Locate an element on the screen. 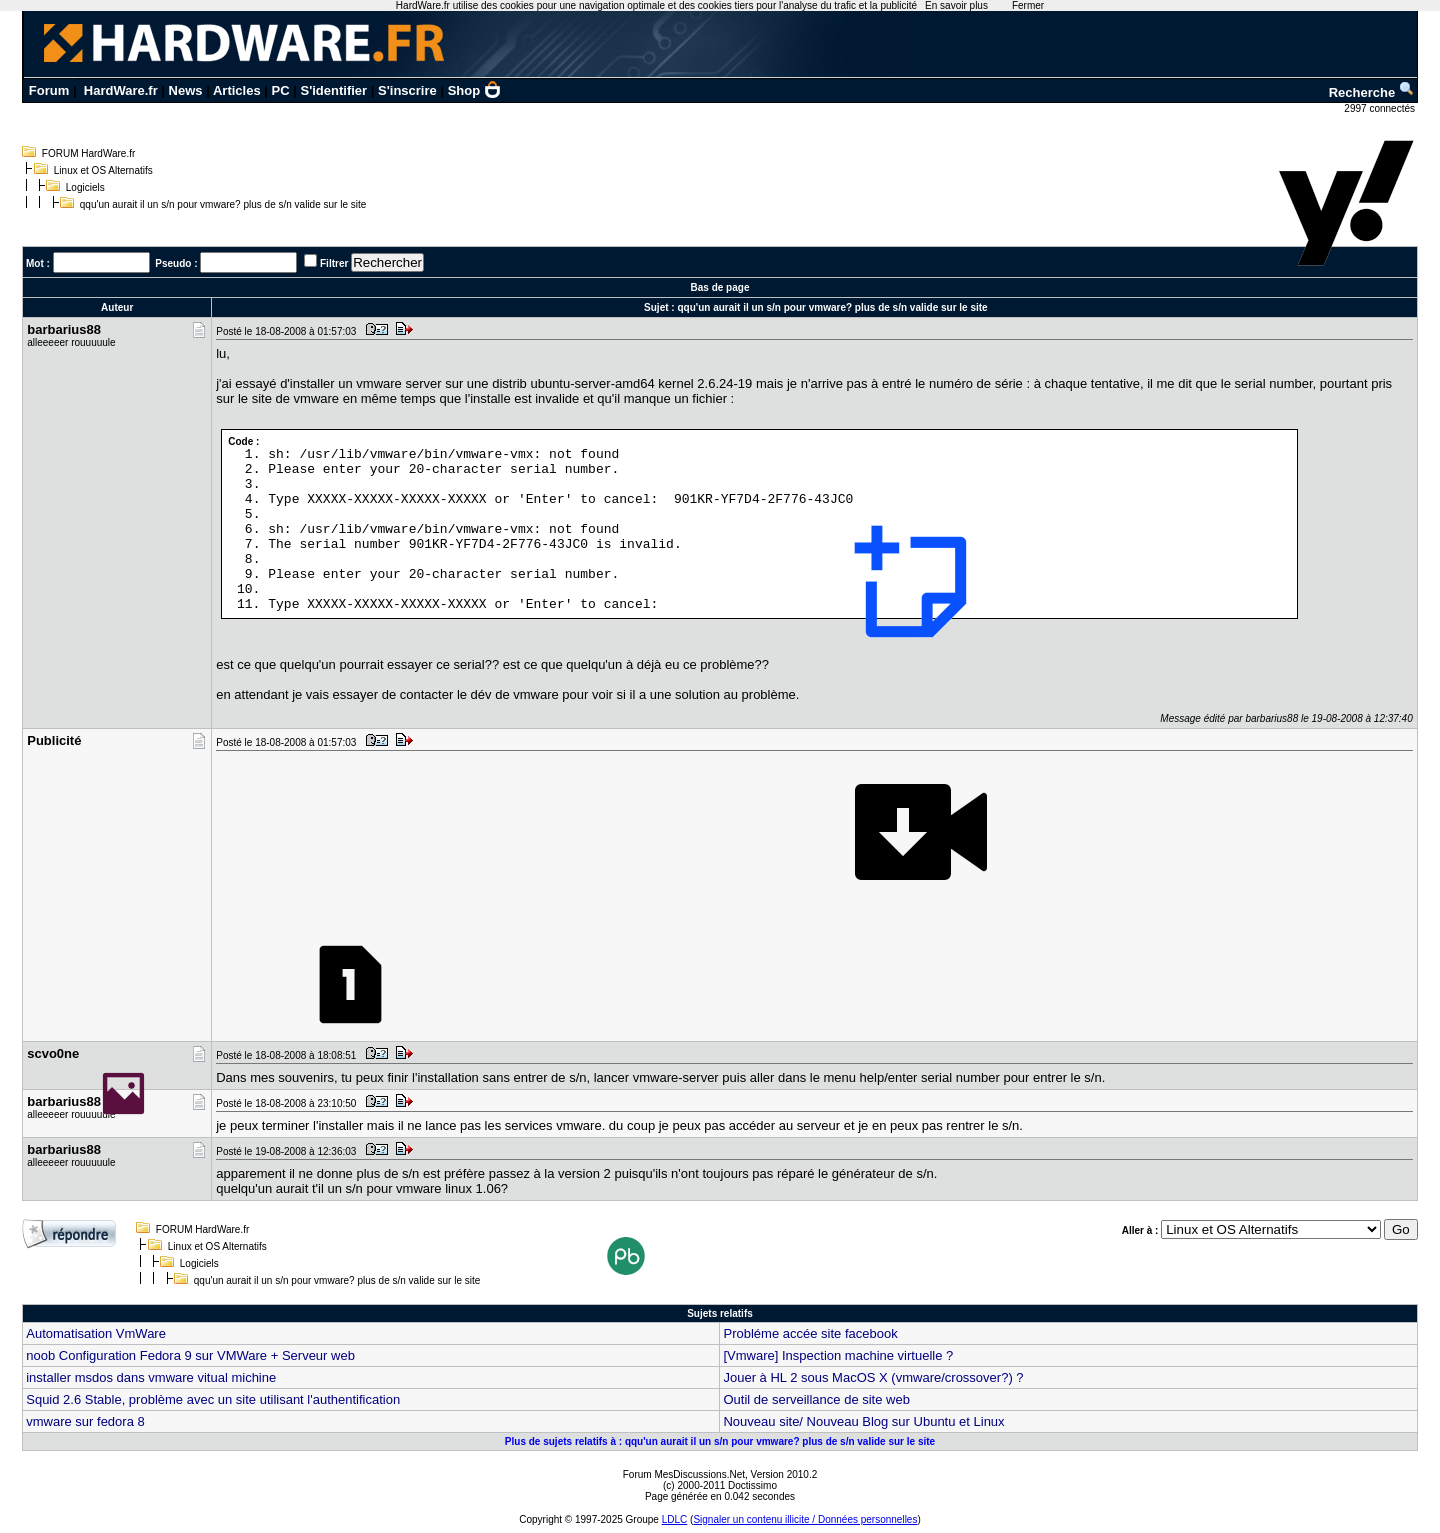 The height and width of the screenshot is (1533, 1440). download a video file is located at coordinates (921, 832).